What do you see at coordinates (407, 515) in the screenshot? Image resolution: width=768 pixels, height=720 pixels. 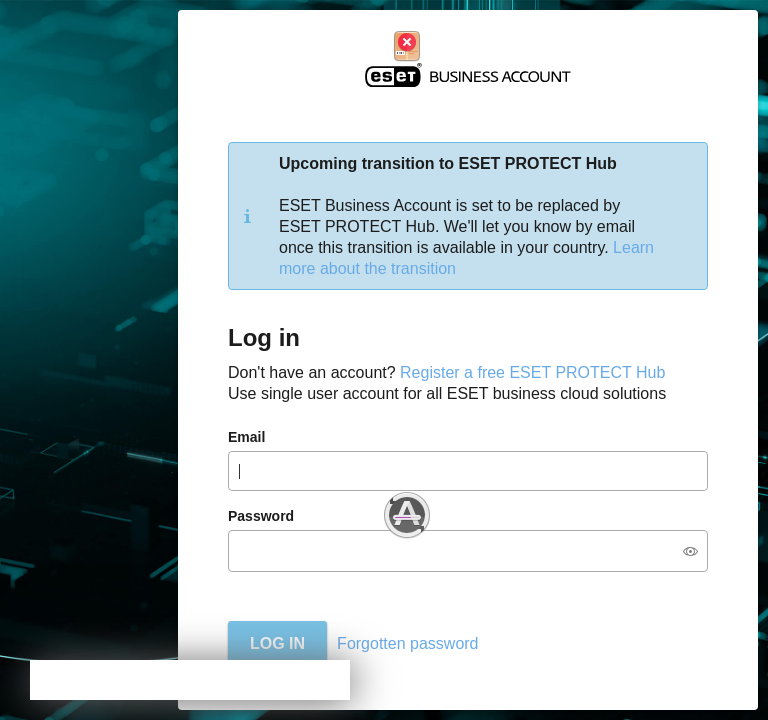 I see `open the software update manager` at bounding box center [407, 515].